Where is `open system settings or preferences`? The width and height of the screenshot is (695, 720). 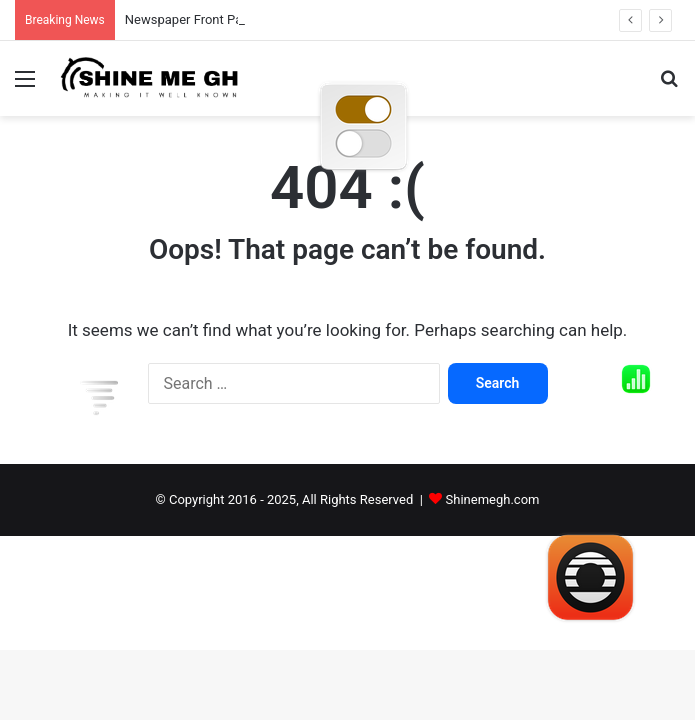 open system settings or preferences is located at coordinates (363, 126).